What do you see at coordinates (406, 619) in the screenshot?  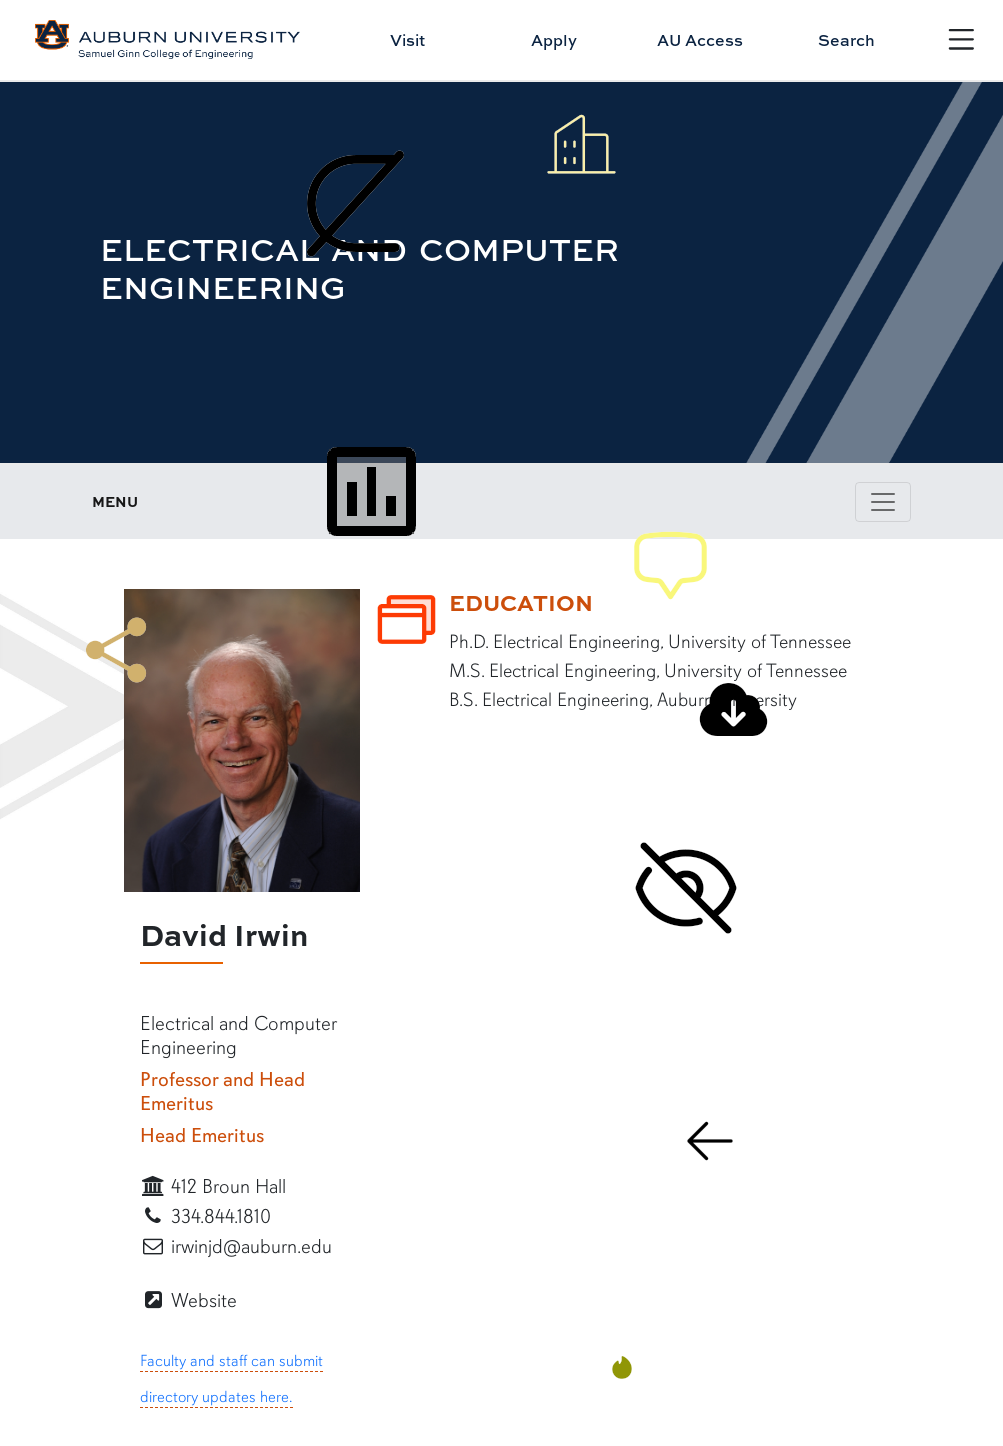 I see `open browser tabs or windows` at bounding box center [406, 619].